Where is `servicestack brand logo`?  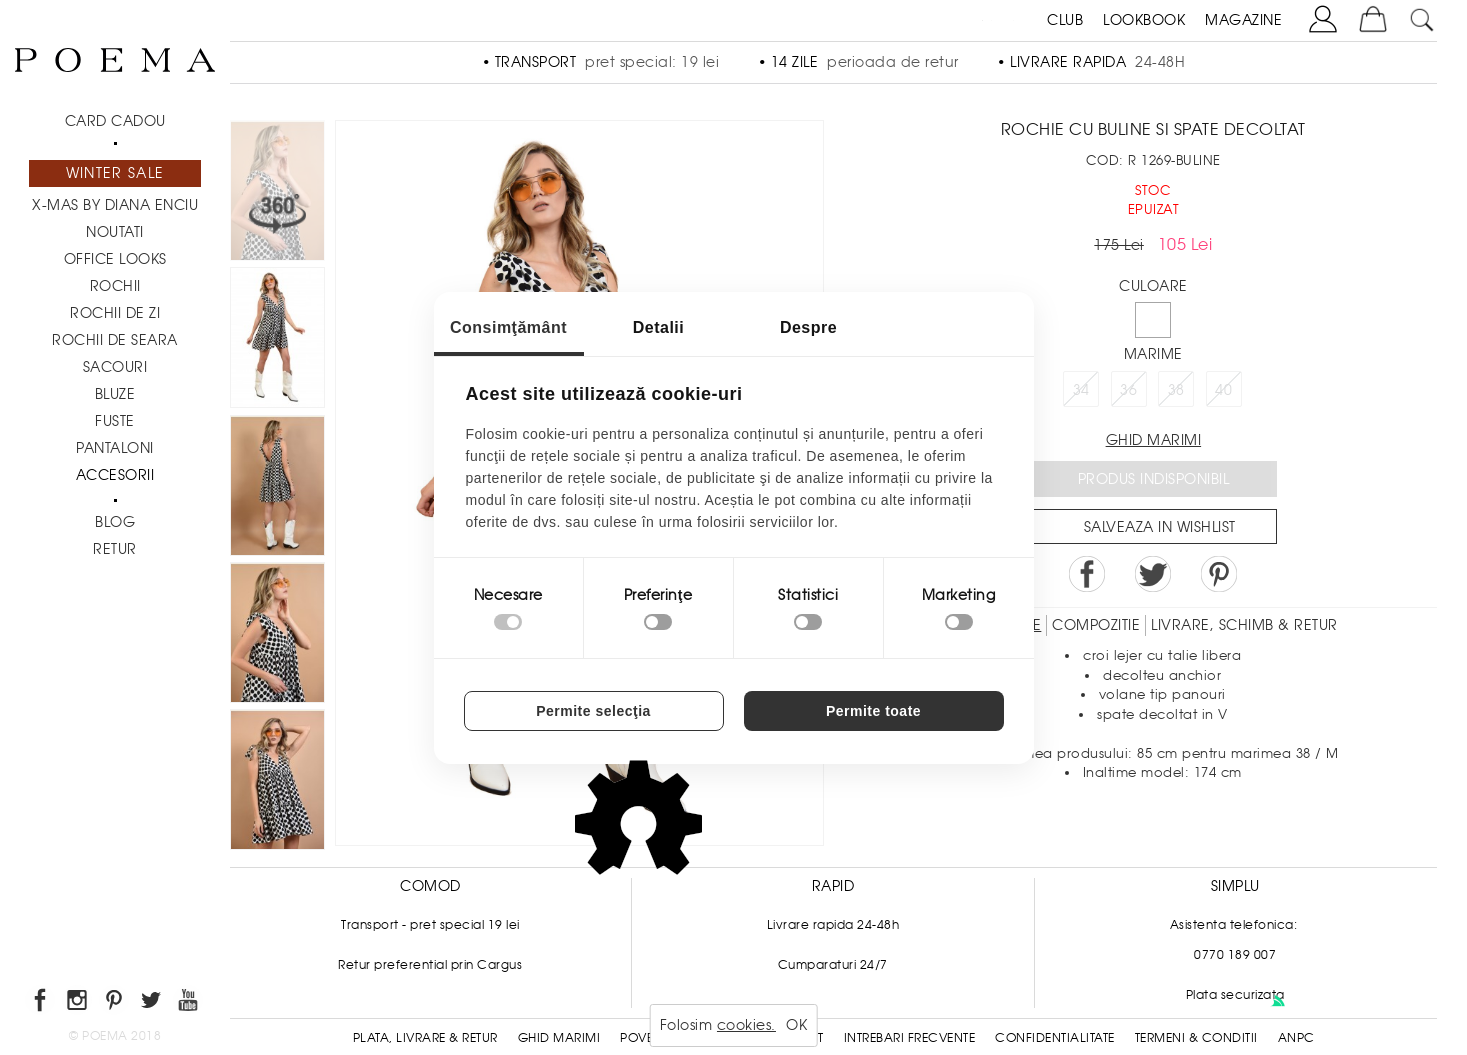
servicestack brand logo is located at coordinates (1277, 1000).